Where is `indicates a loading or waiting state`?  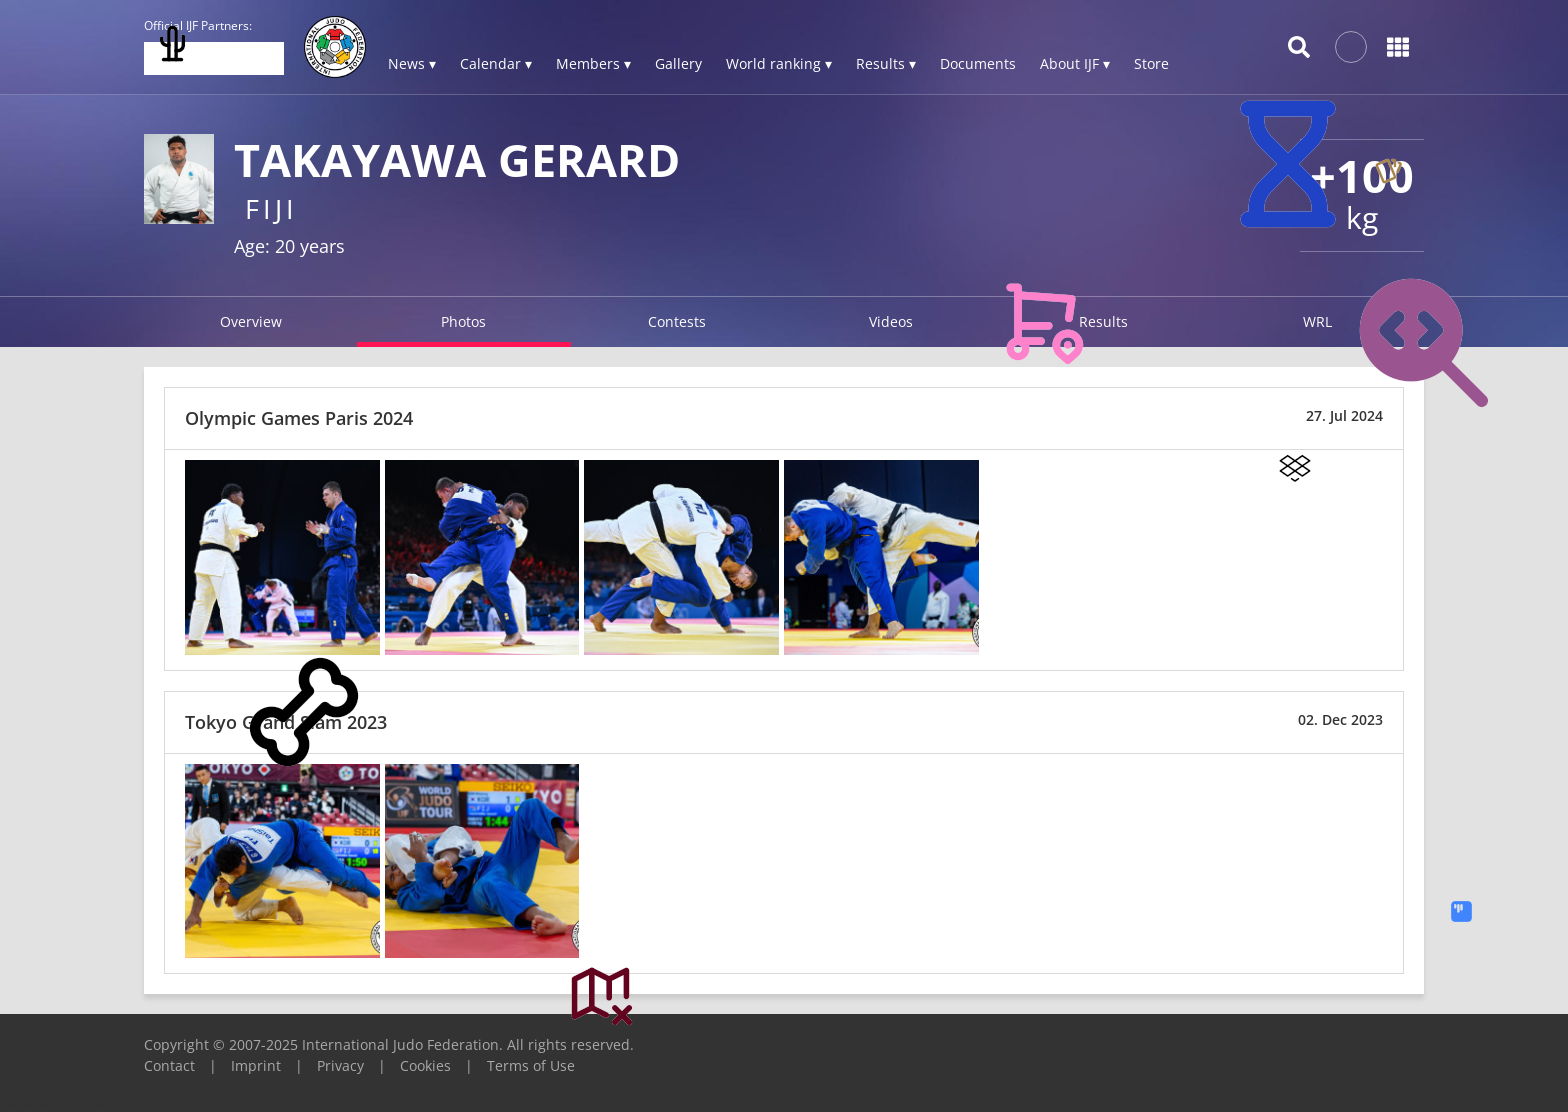 indicates a loading or waiting state is located at coordinates (1288, 164).